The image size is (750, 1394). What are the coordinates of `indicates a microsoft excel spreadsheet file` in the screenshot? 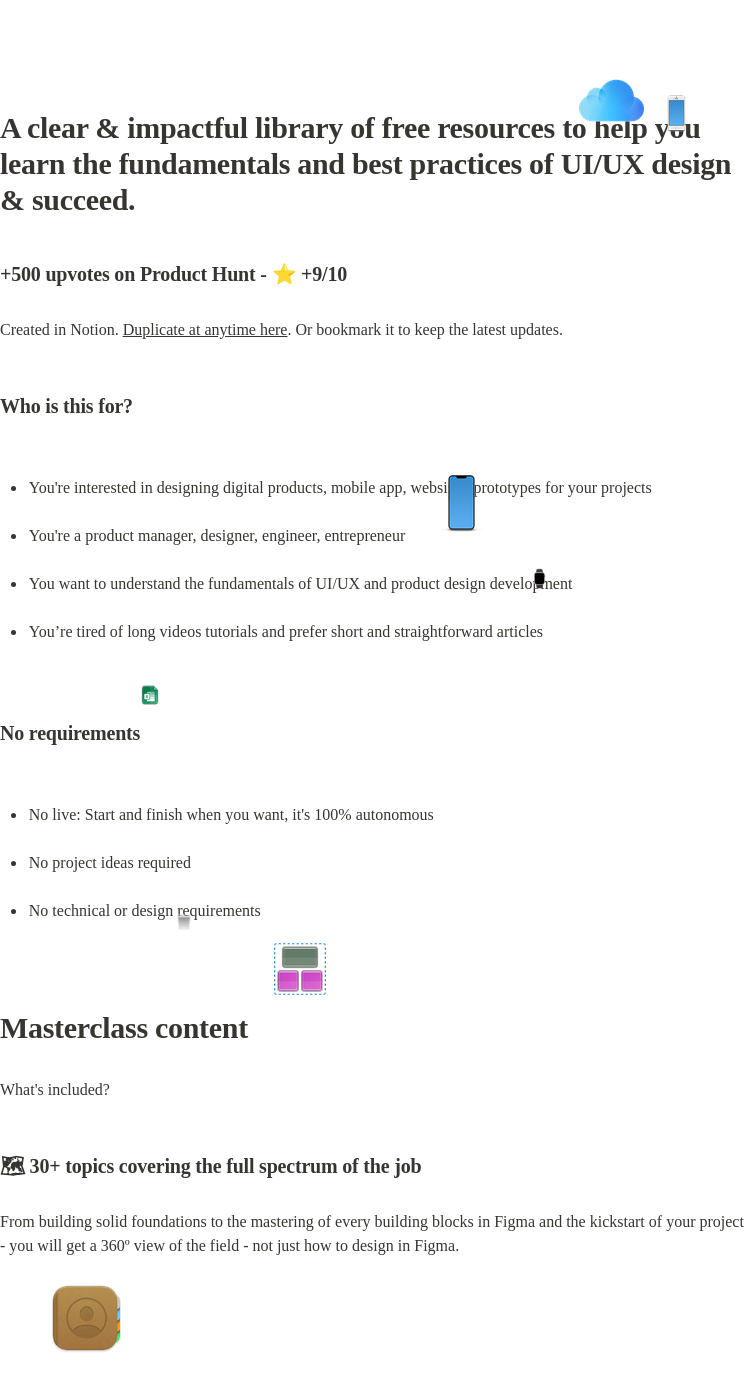 It's located at (150, 695).